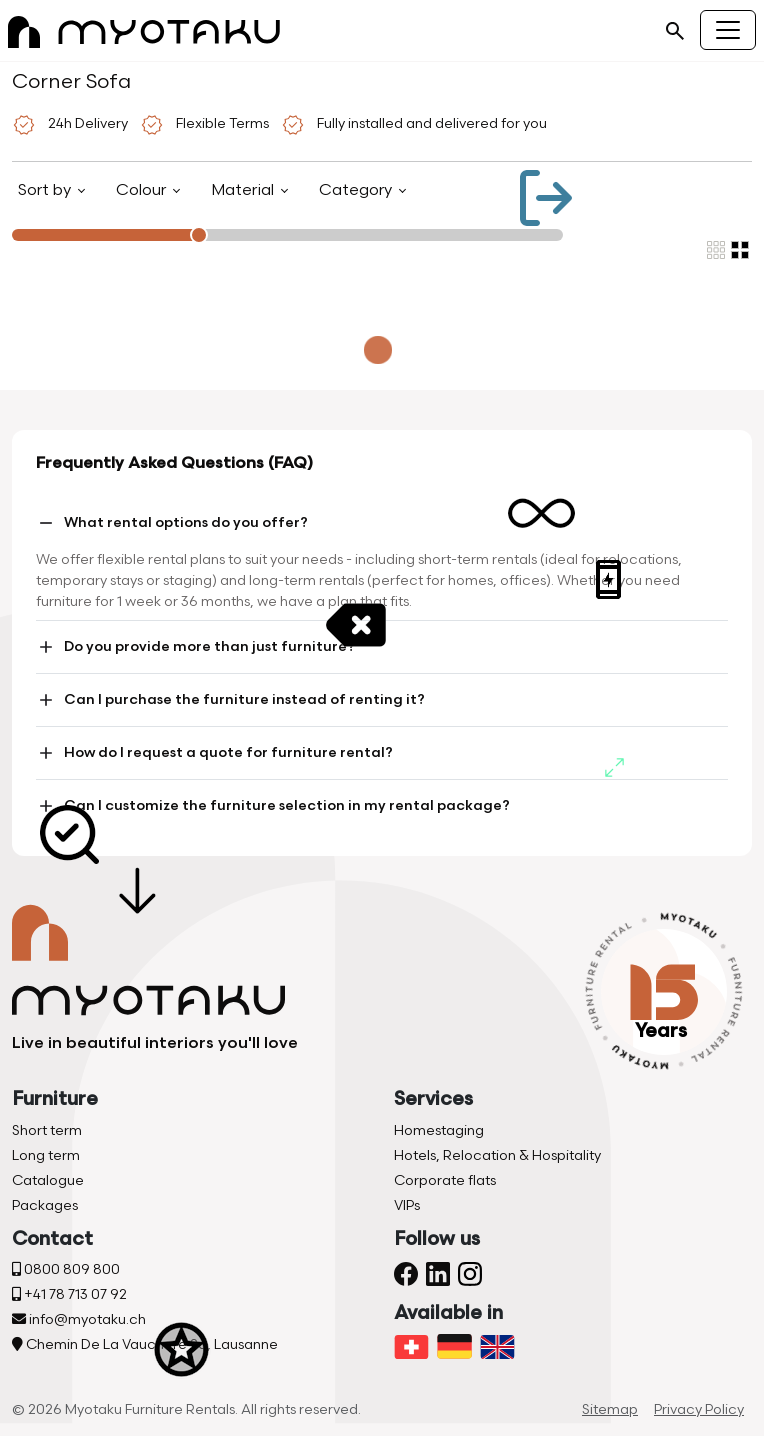 The width and height of the screenshot is (764, 1436). I want to click on sign out of your account, so click(544, 198).